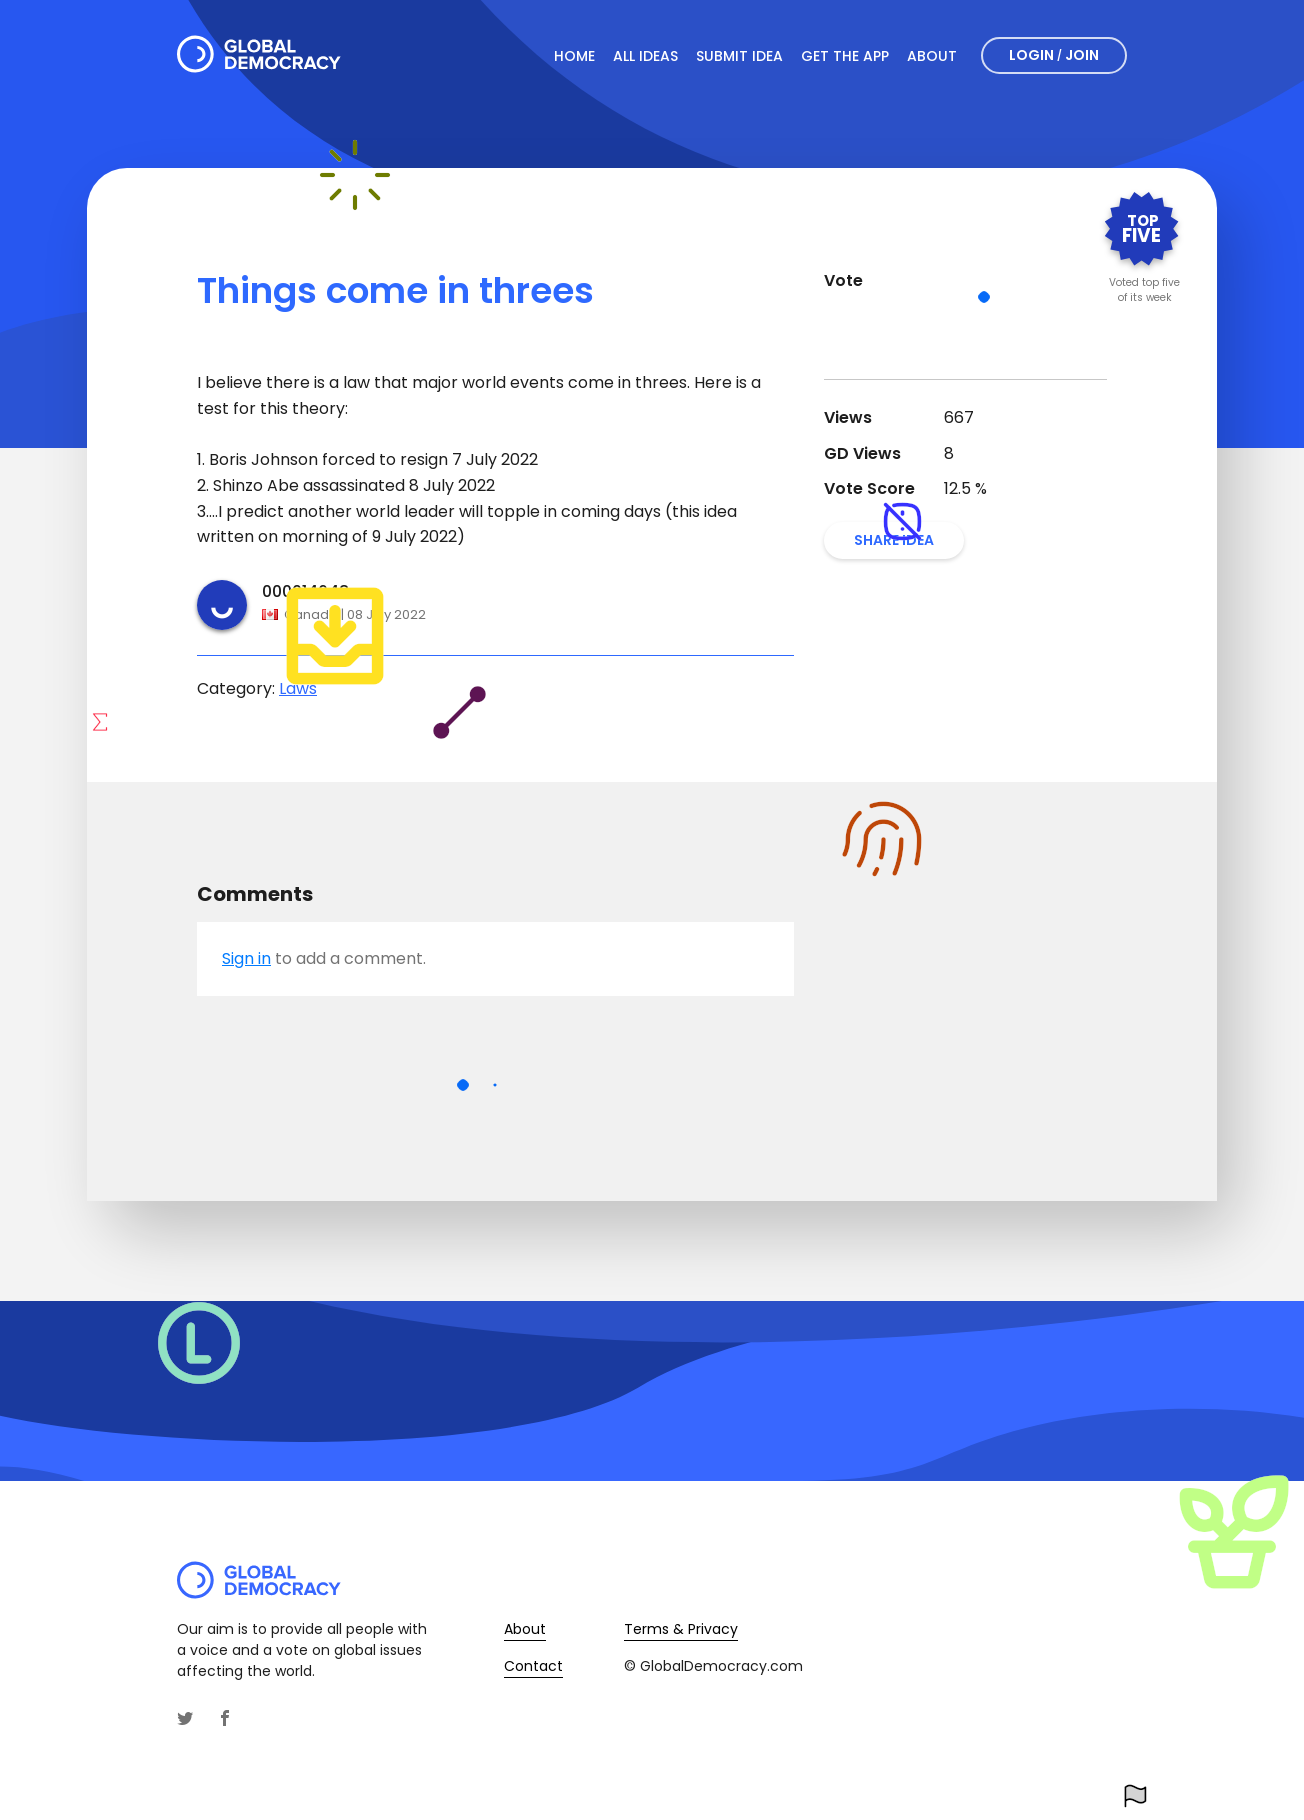 The width and height of the screenshot is (1304, 1820). I want to click on indicates a "large" size option, so click(199, 1343).